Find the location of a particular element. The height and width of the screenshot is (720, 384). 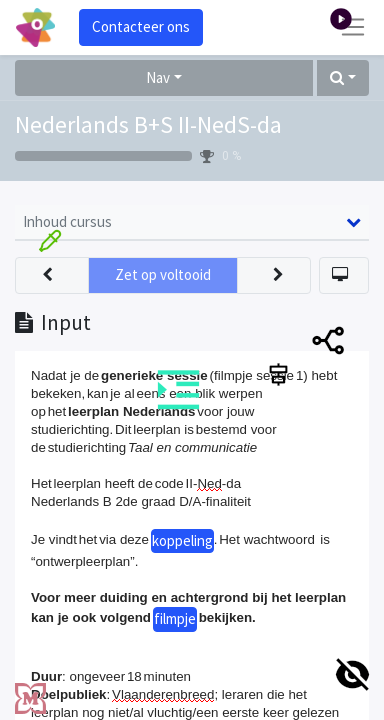

align selected items to horizontal center is located at coordinates (278, 374).